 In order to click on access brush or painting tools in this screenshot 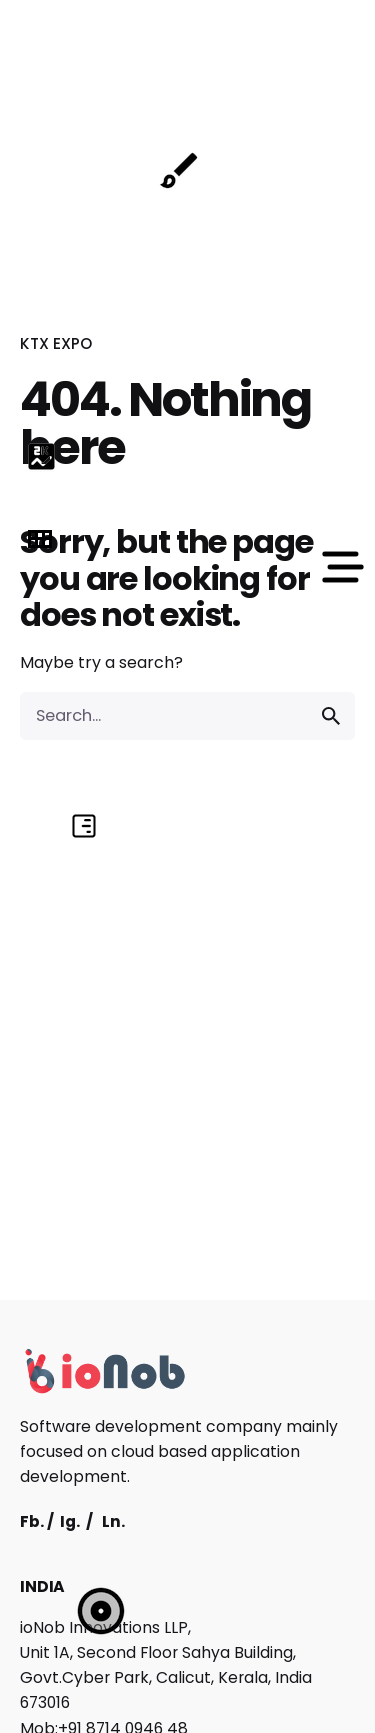, I will do `click(179, 170)`.